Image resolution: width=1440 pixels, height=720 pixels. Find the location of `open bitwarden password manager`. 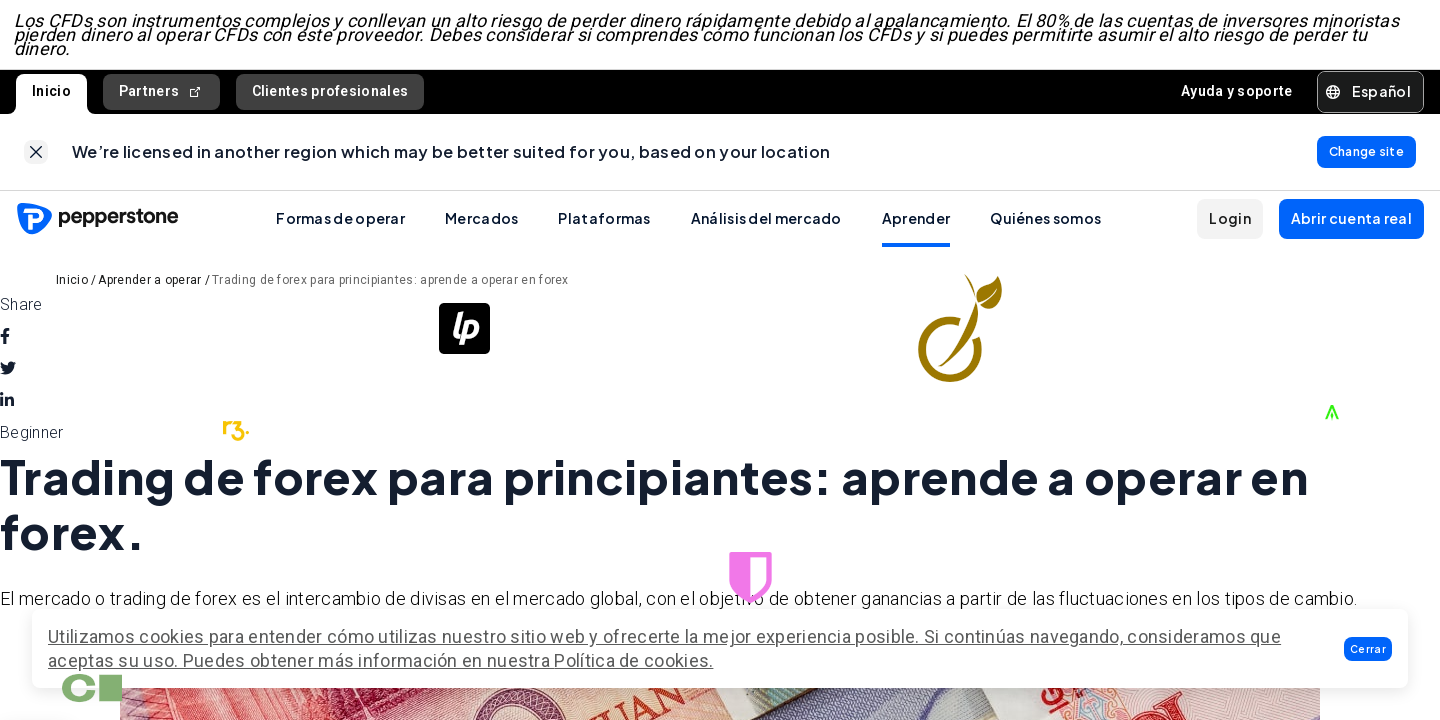

open bitwarden password manager is located at coordinates (750, 577).